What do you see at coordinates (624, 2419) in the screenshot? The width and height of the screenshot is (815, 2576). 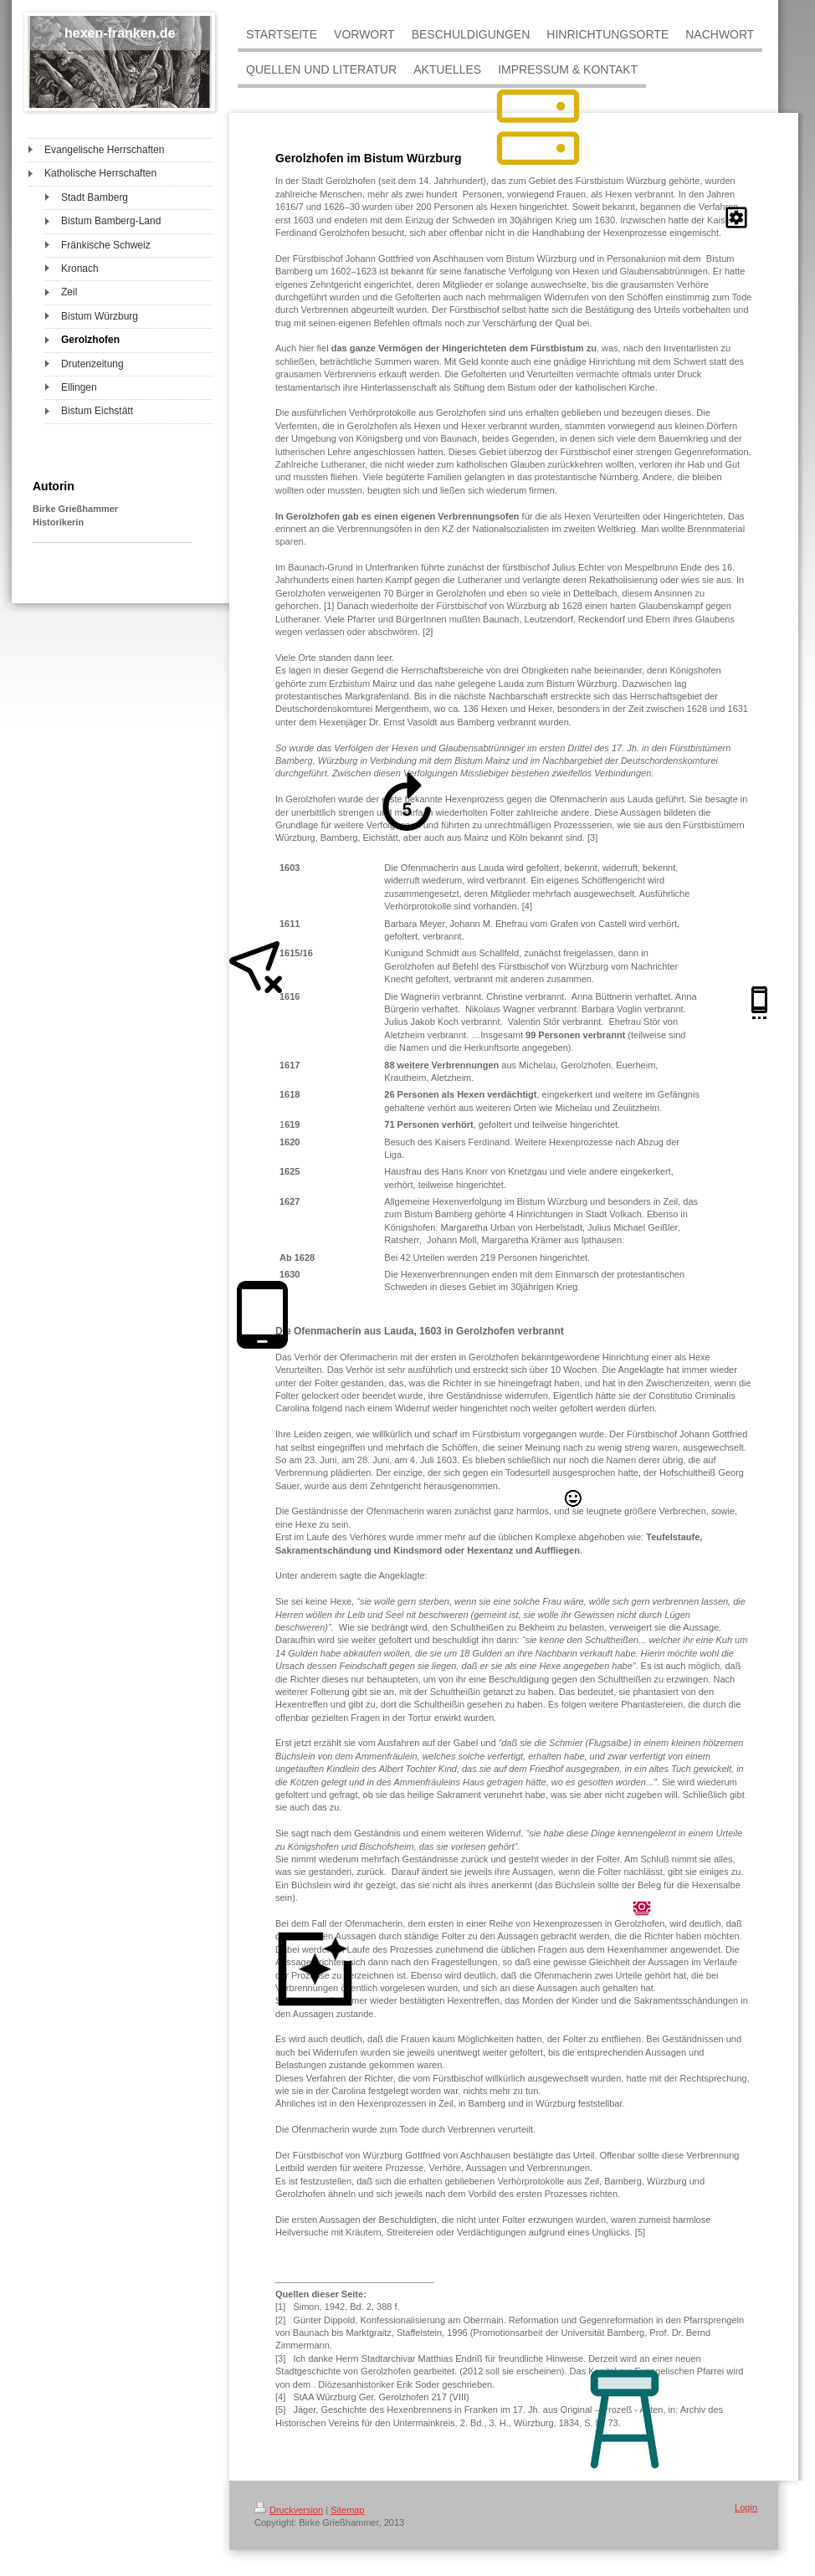 I see `browse furniture or seating options` at bounding box center [624, 2419].